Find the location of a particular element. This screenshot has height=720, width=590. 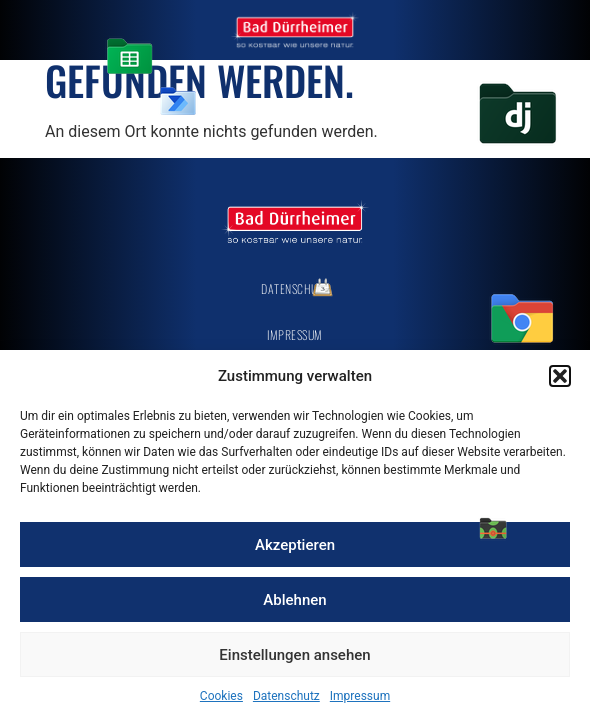

open folder containing pokémon dusk ball themed content is located at coordinates (493, 529).